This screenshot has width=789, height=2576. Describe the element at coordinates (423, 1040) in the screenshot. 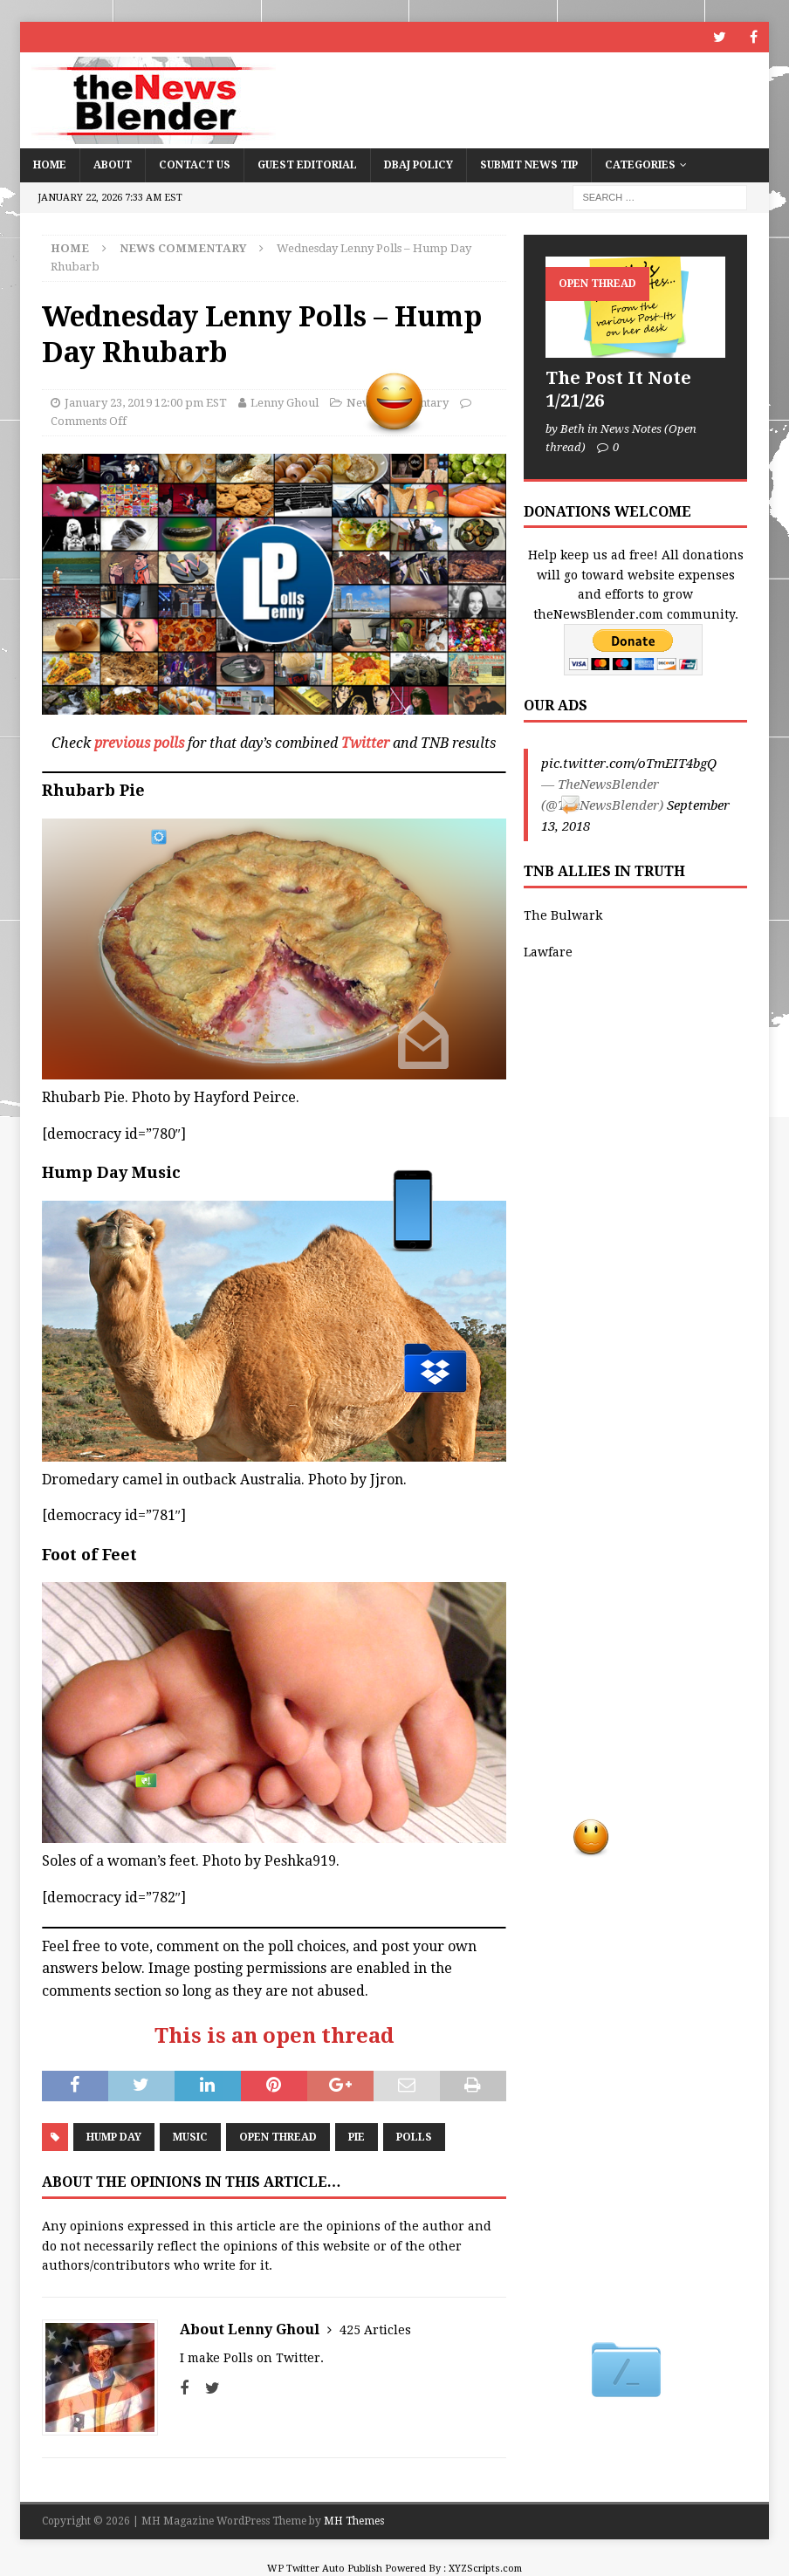

I see `indicates a message has been read` at that location.